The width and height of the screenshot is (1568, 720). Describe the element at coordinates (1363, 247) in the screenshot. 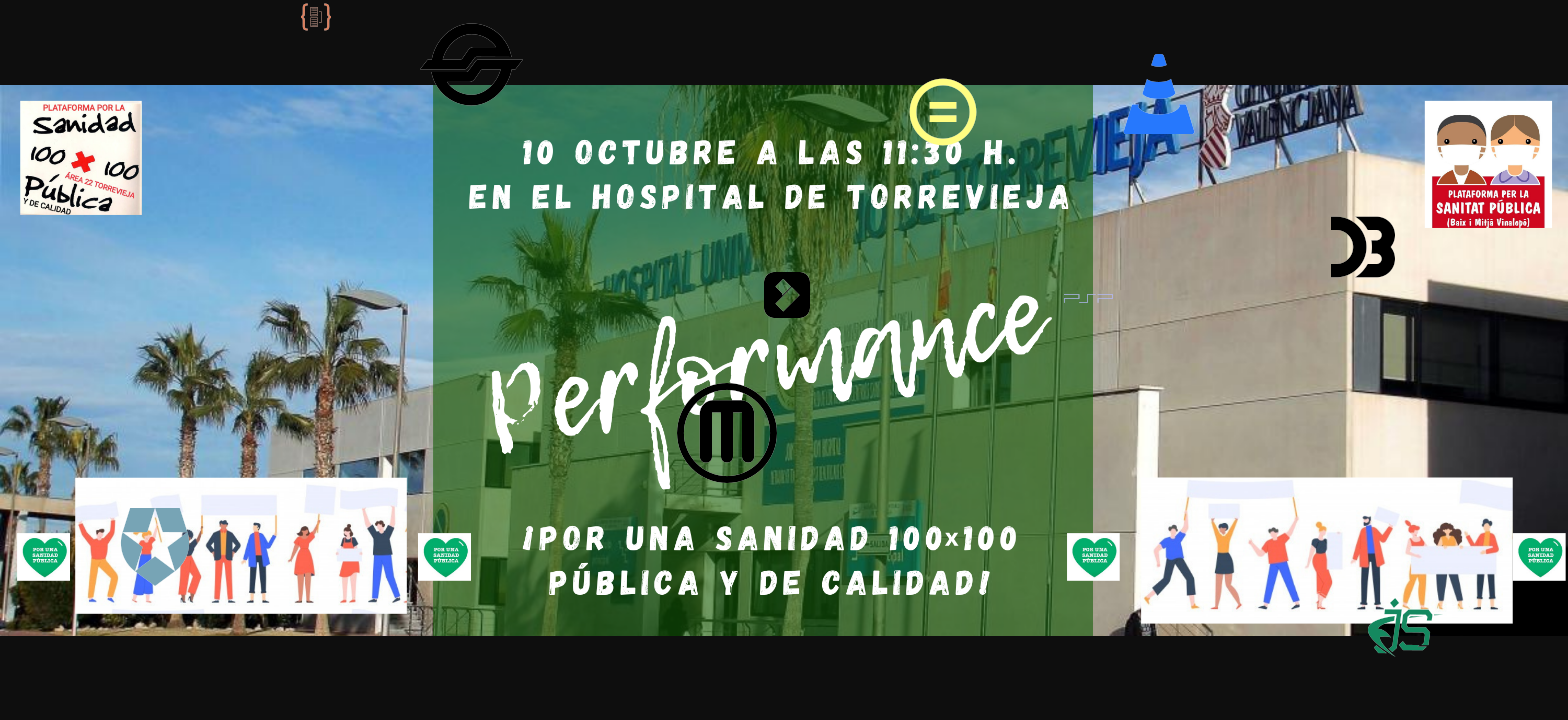

I see `D3.js data visualization library logo` at that location.